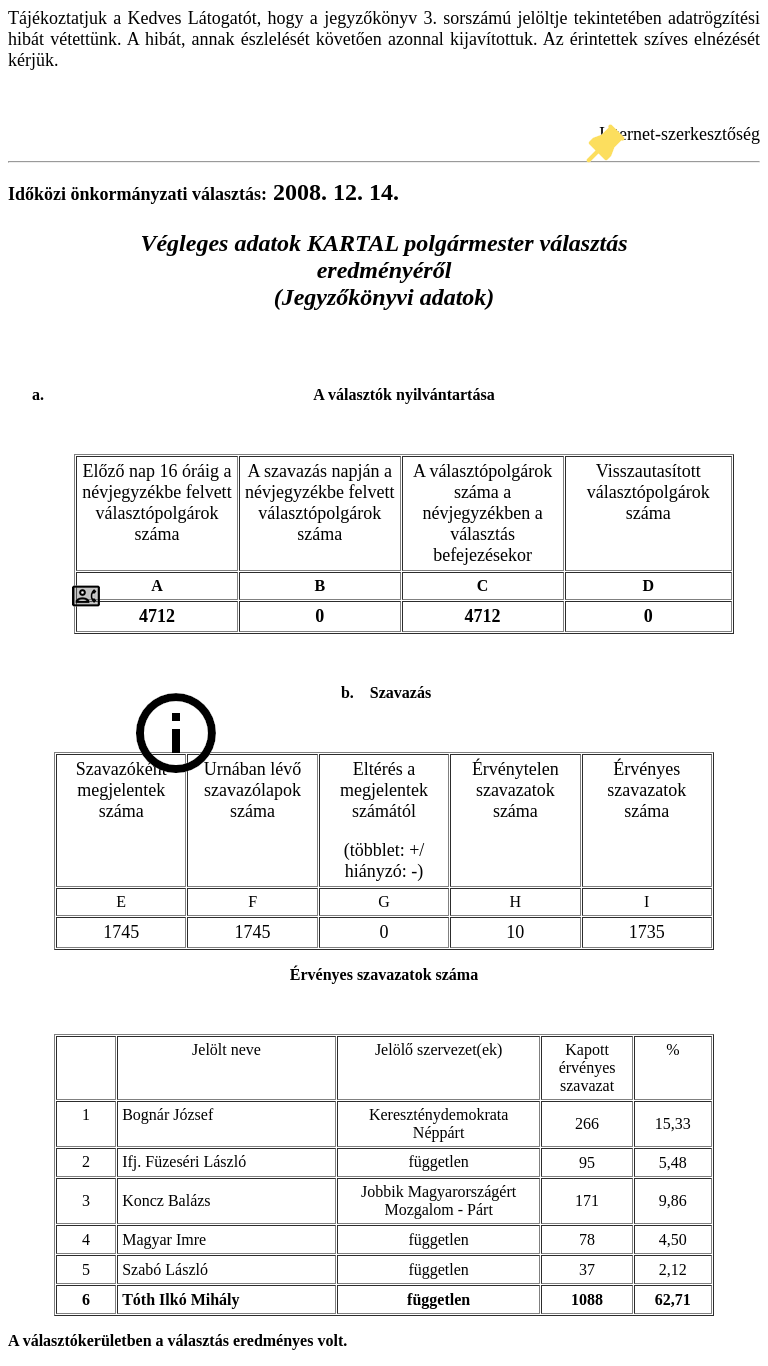 This screenshot has width=768, height=1366. I want to click on pin this item to keep it visible, so click(605, 144).